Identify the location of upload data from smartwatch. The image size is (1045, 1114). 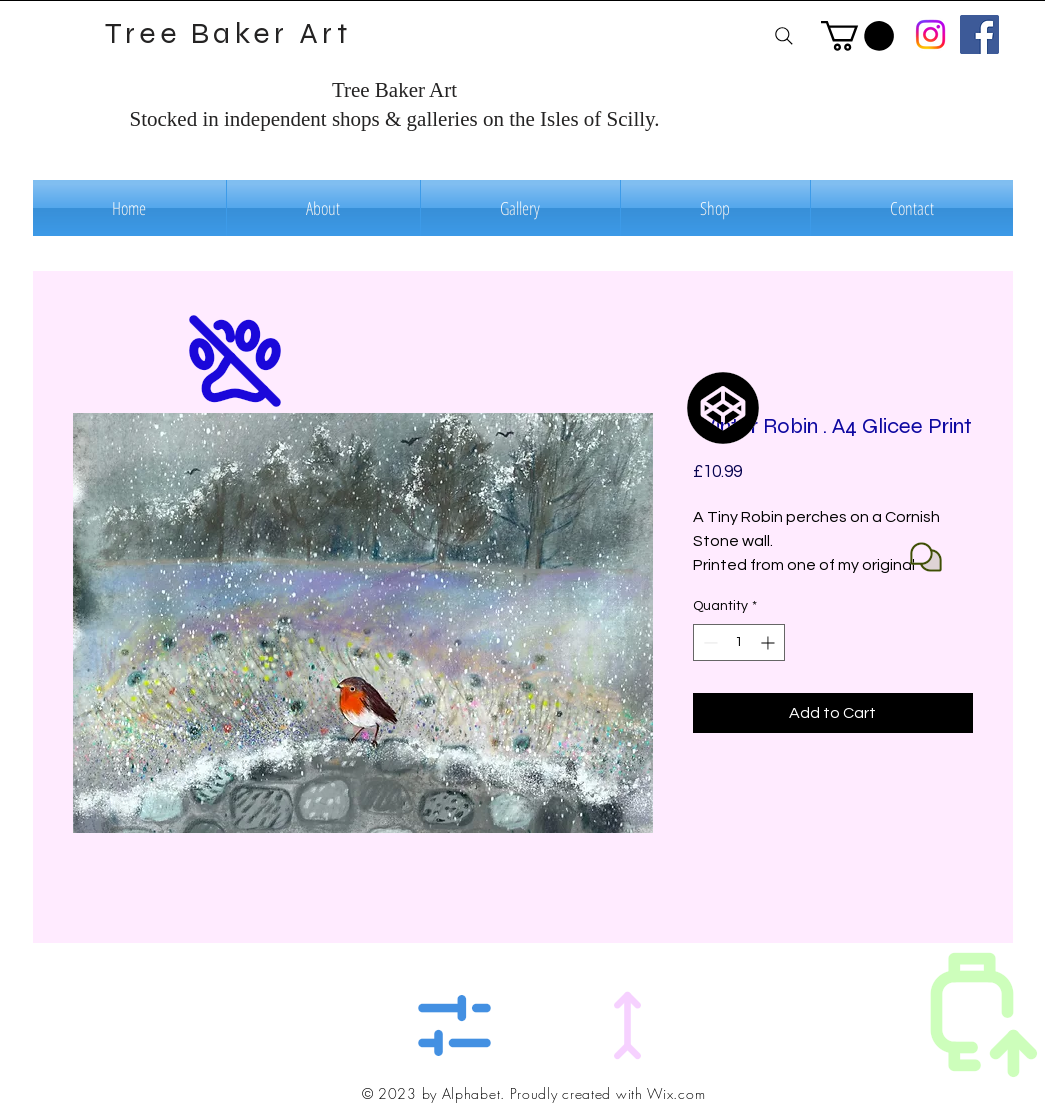
(972, 1012).